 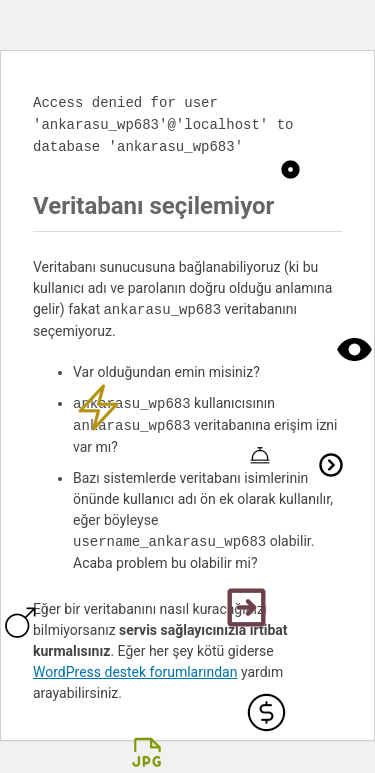 What do you see at coordinates (260, 456) in the screenshot?
I see `request assistance or service` at bounding box center [260, 456].